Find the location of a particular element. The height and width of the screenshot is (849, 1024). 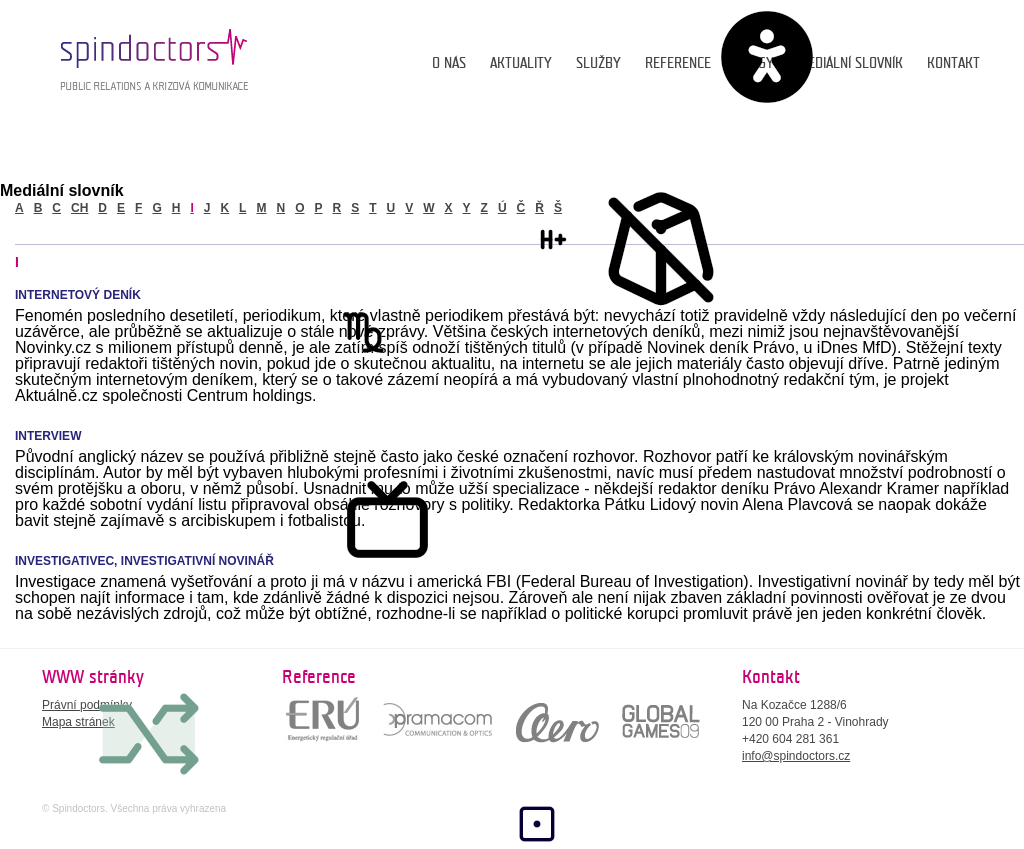

indicates a selected or active item is located at coordinates (537, 824).